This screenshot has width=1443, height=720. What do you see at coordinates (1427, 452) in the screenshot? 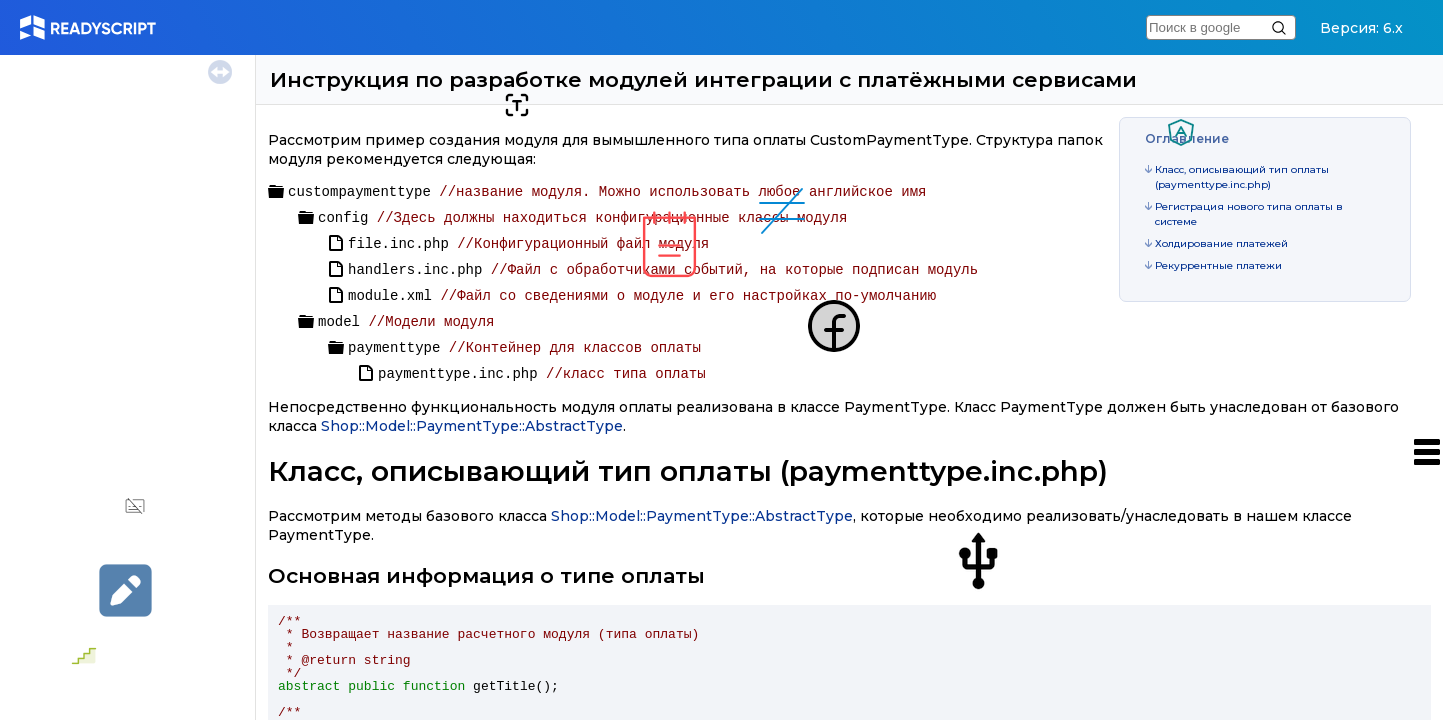
I see `view data in row format` at bounding box center [1427, 452].